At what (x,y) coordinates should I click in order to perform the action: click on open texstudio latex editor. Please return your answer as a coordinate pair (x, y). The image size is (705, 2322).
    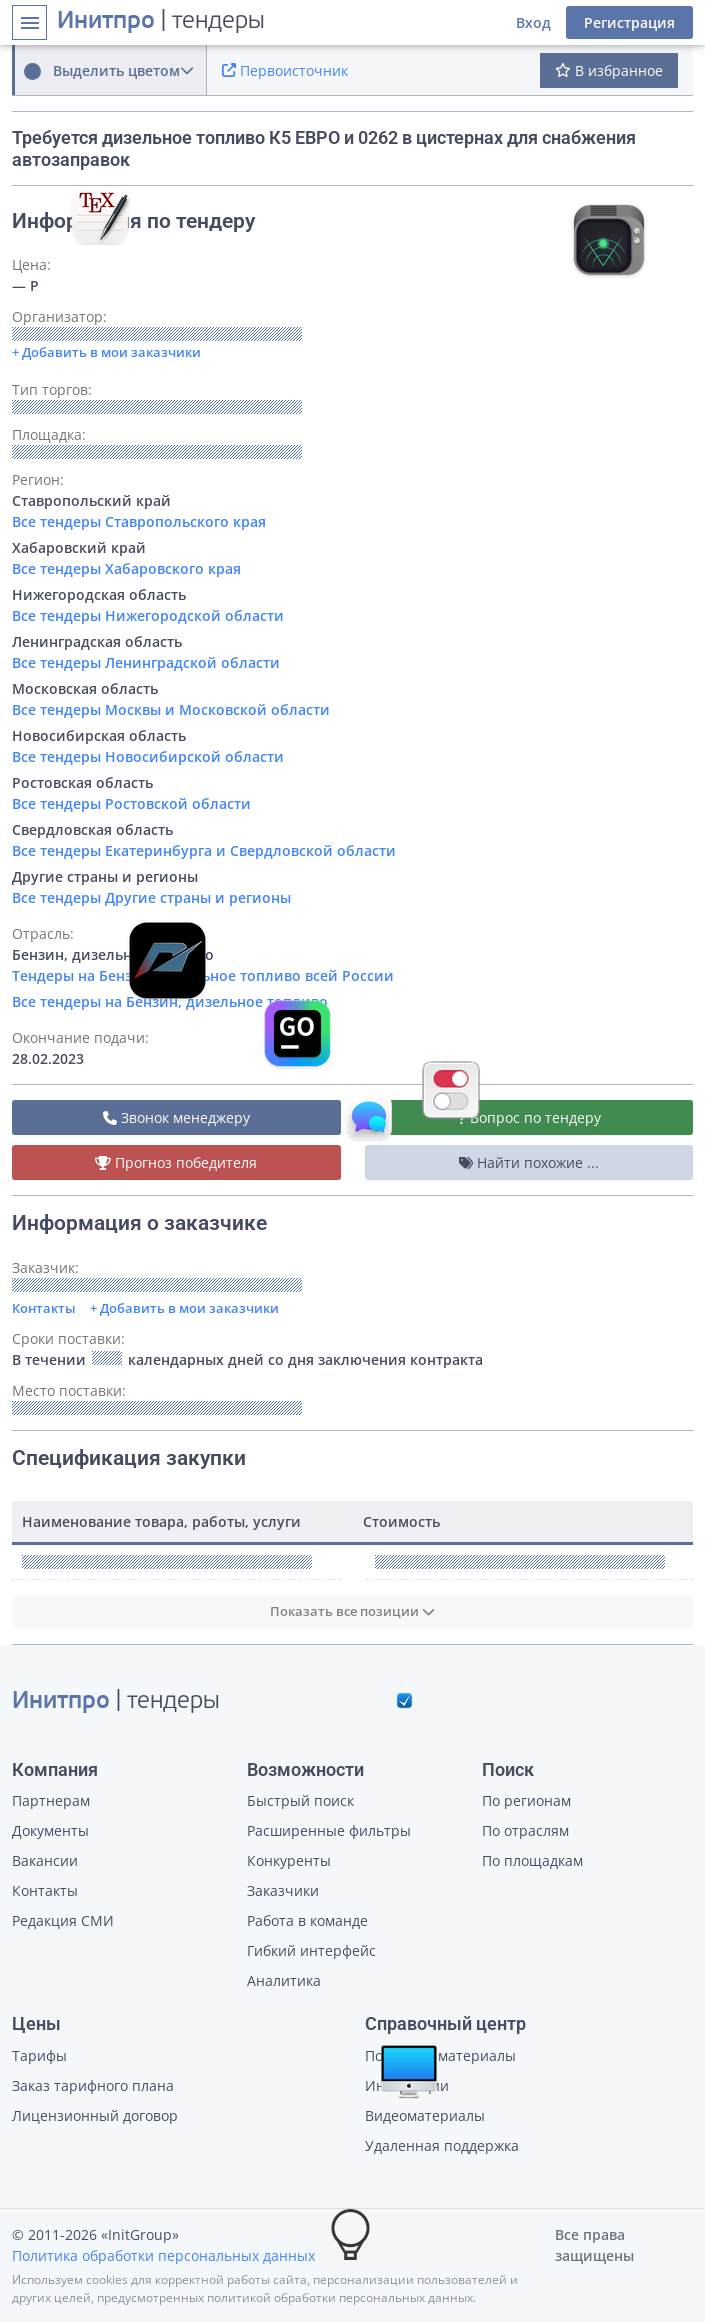
    Looking at the image, I should click on (100, 215).